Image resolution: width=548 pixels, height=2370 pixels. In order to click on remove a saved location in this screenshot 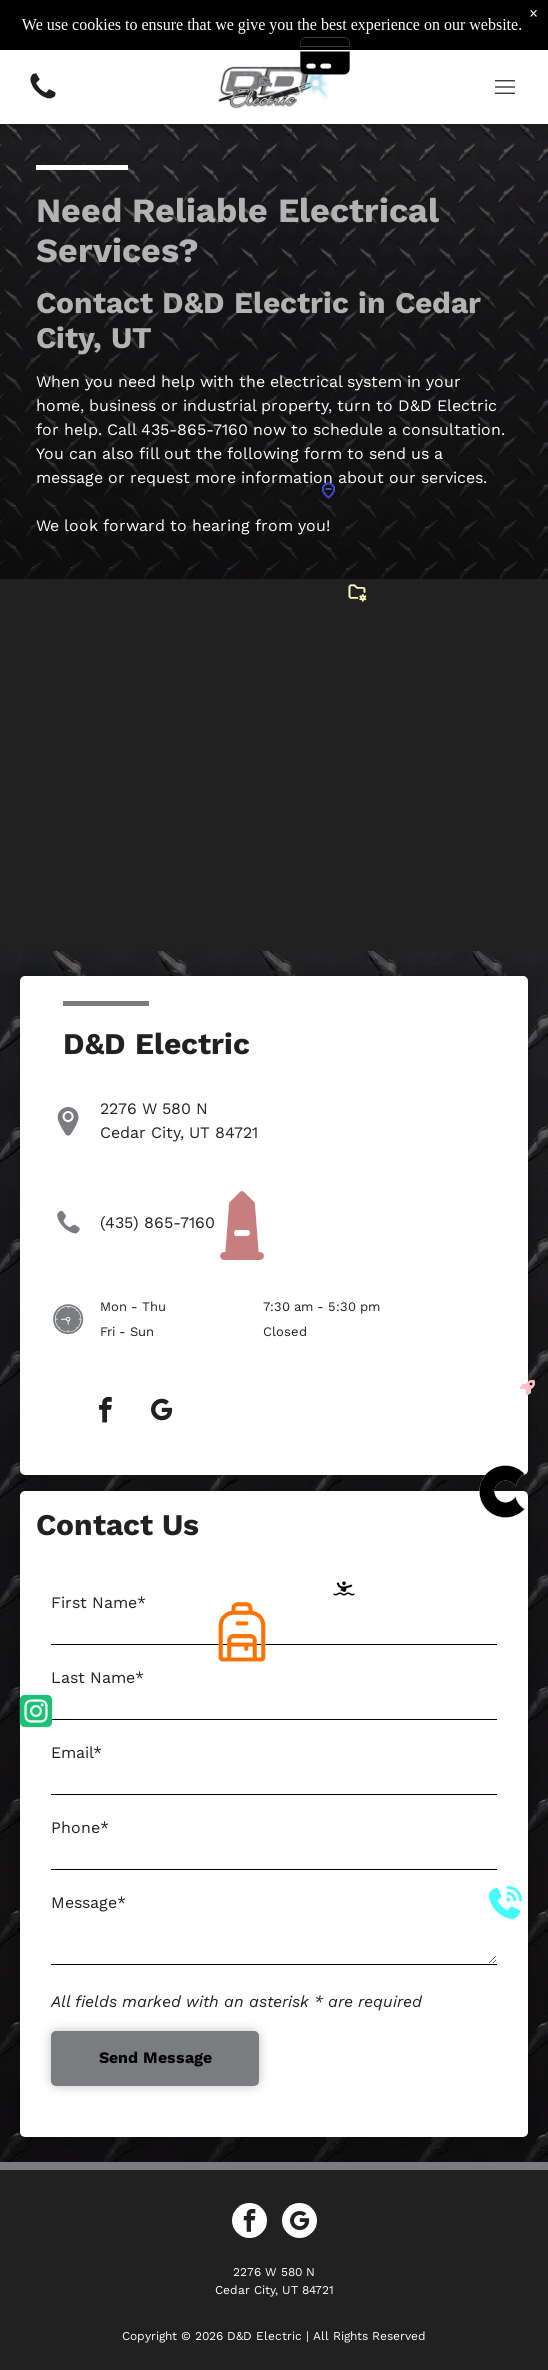, I will do `click(328, 490)`.